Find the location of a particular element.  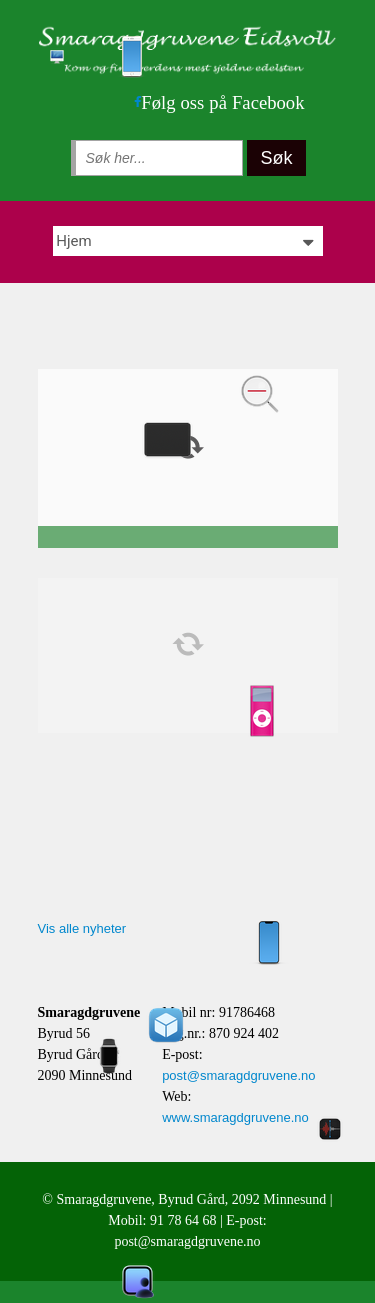

iPhone 7 device icon for system identification is located at coordinates (132, 57).